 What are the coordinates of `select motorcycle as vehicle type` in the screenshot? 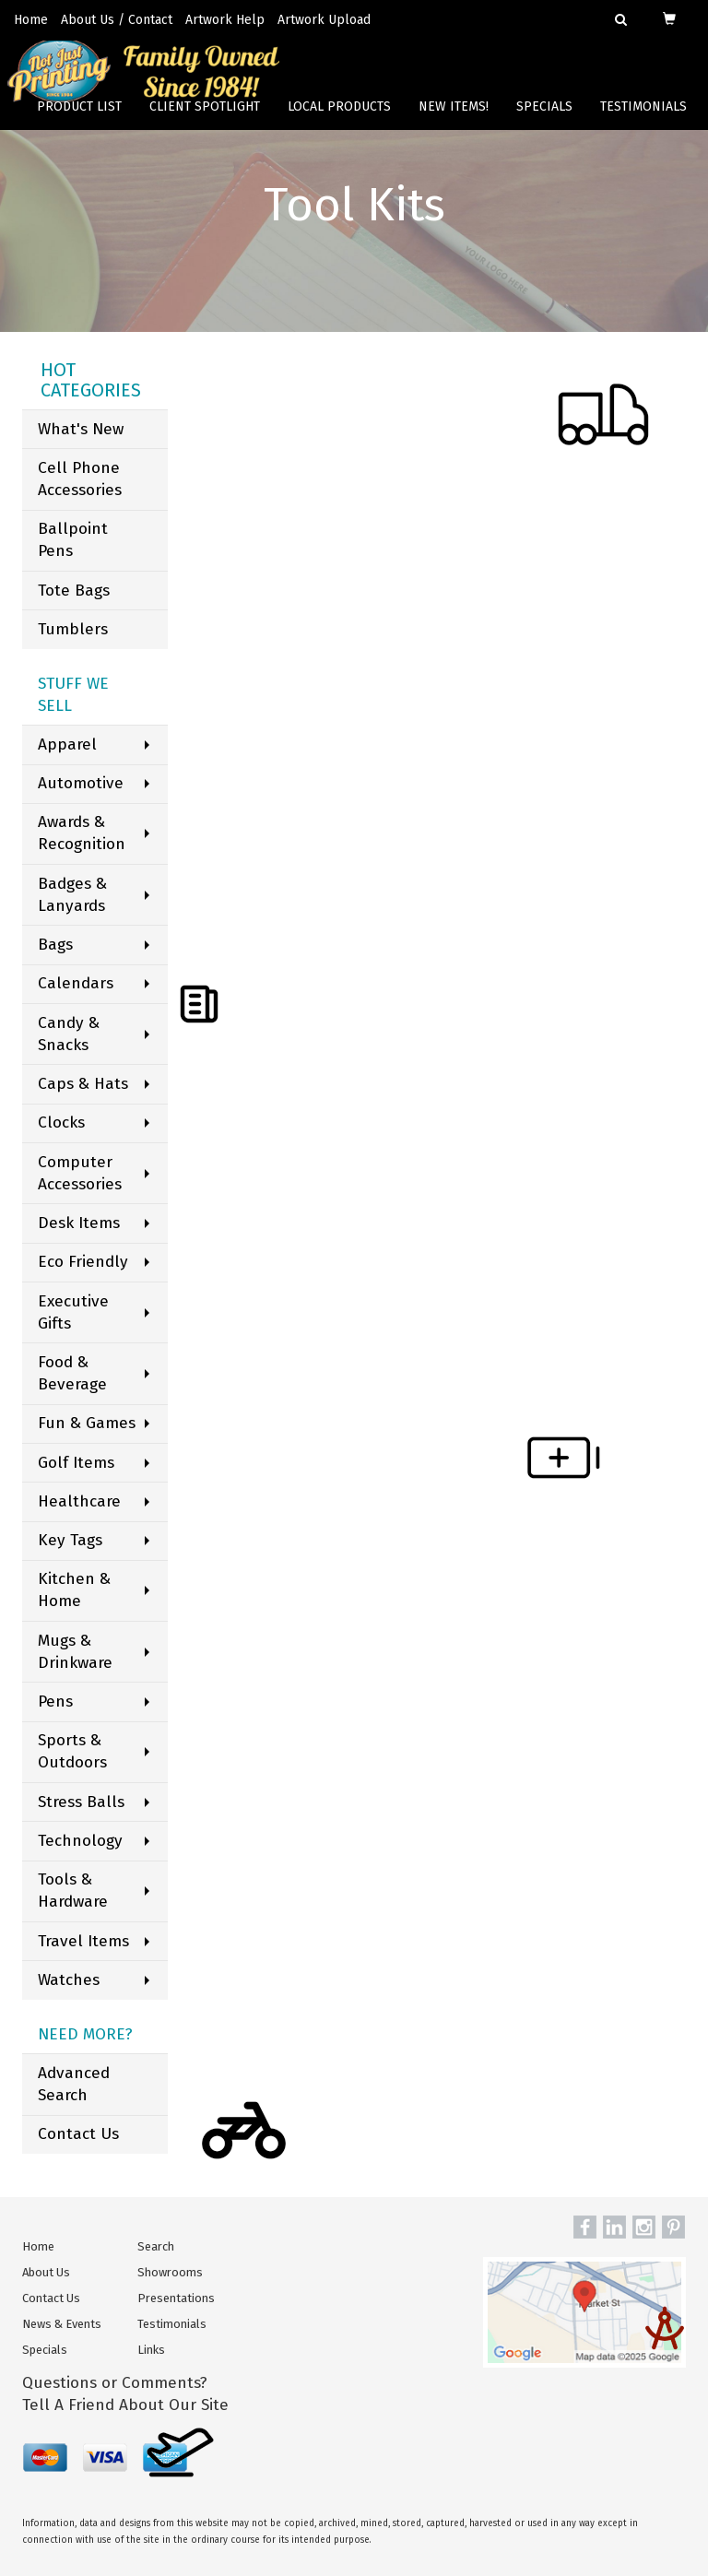 It's located at (243, 2128).